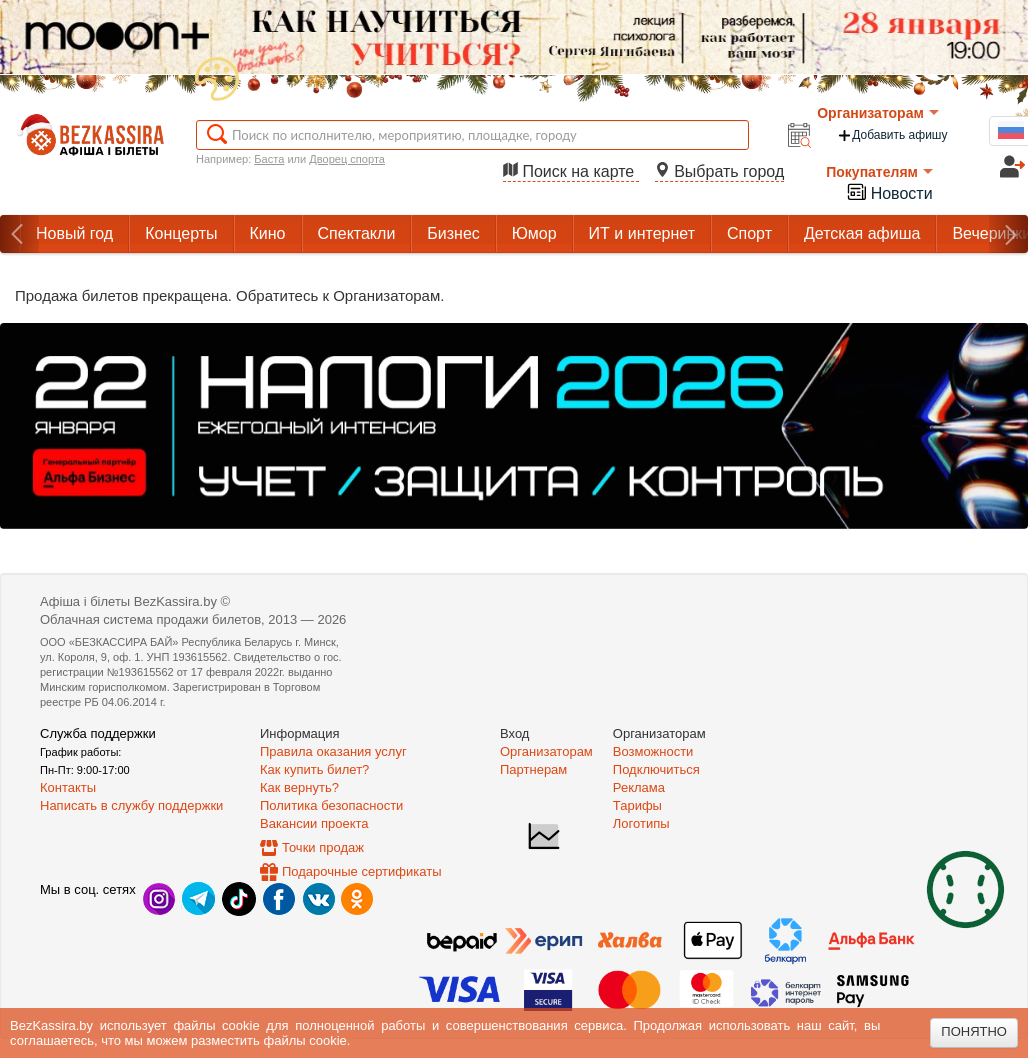  What do you see at coordinates (544, 836) in the screenshot?
I see `view analytics or performance data` at bounding box center [544, 836].